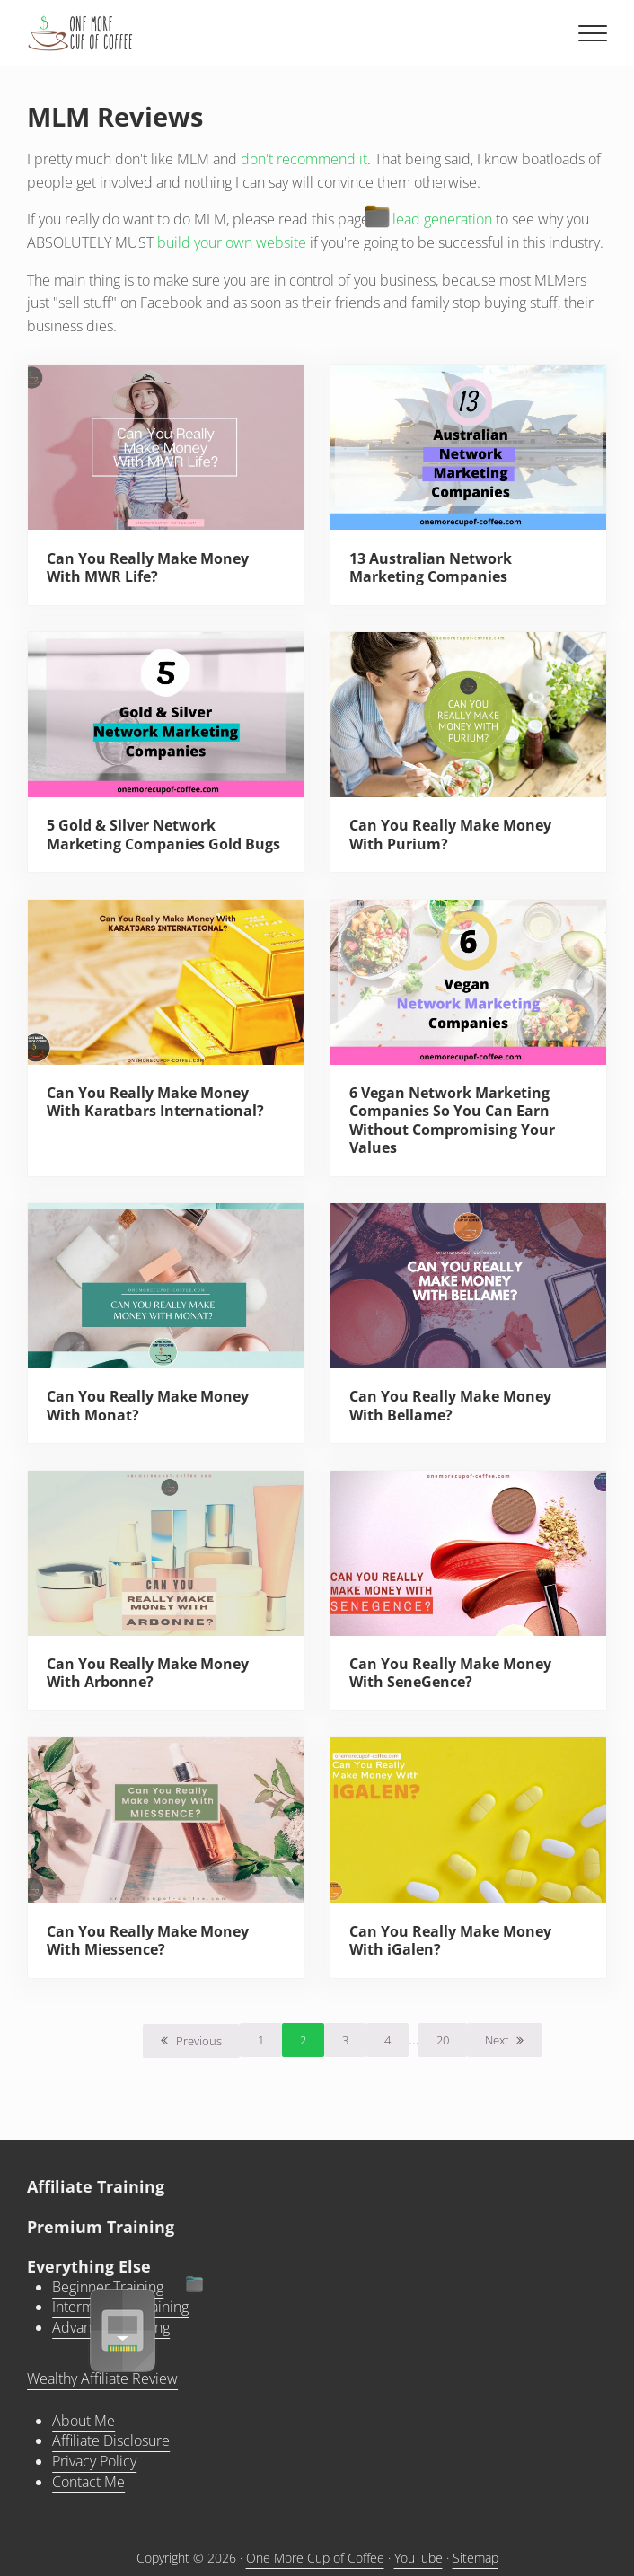 This screenshot has height=2576, width=634. What do you see at coordinates (194, 2283) in the screenshot?
I see `open folder to view contents` at bounding box center [194, 2283].